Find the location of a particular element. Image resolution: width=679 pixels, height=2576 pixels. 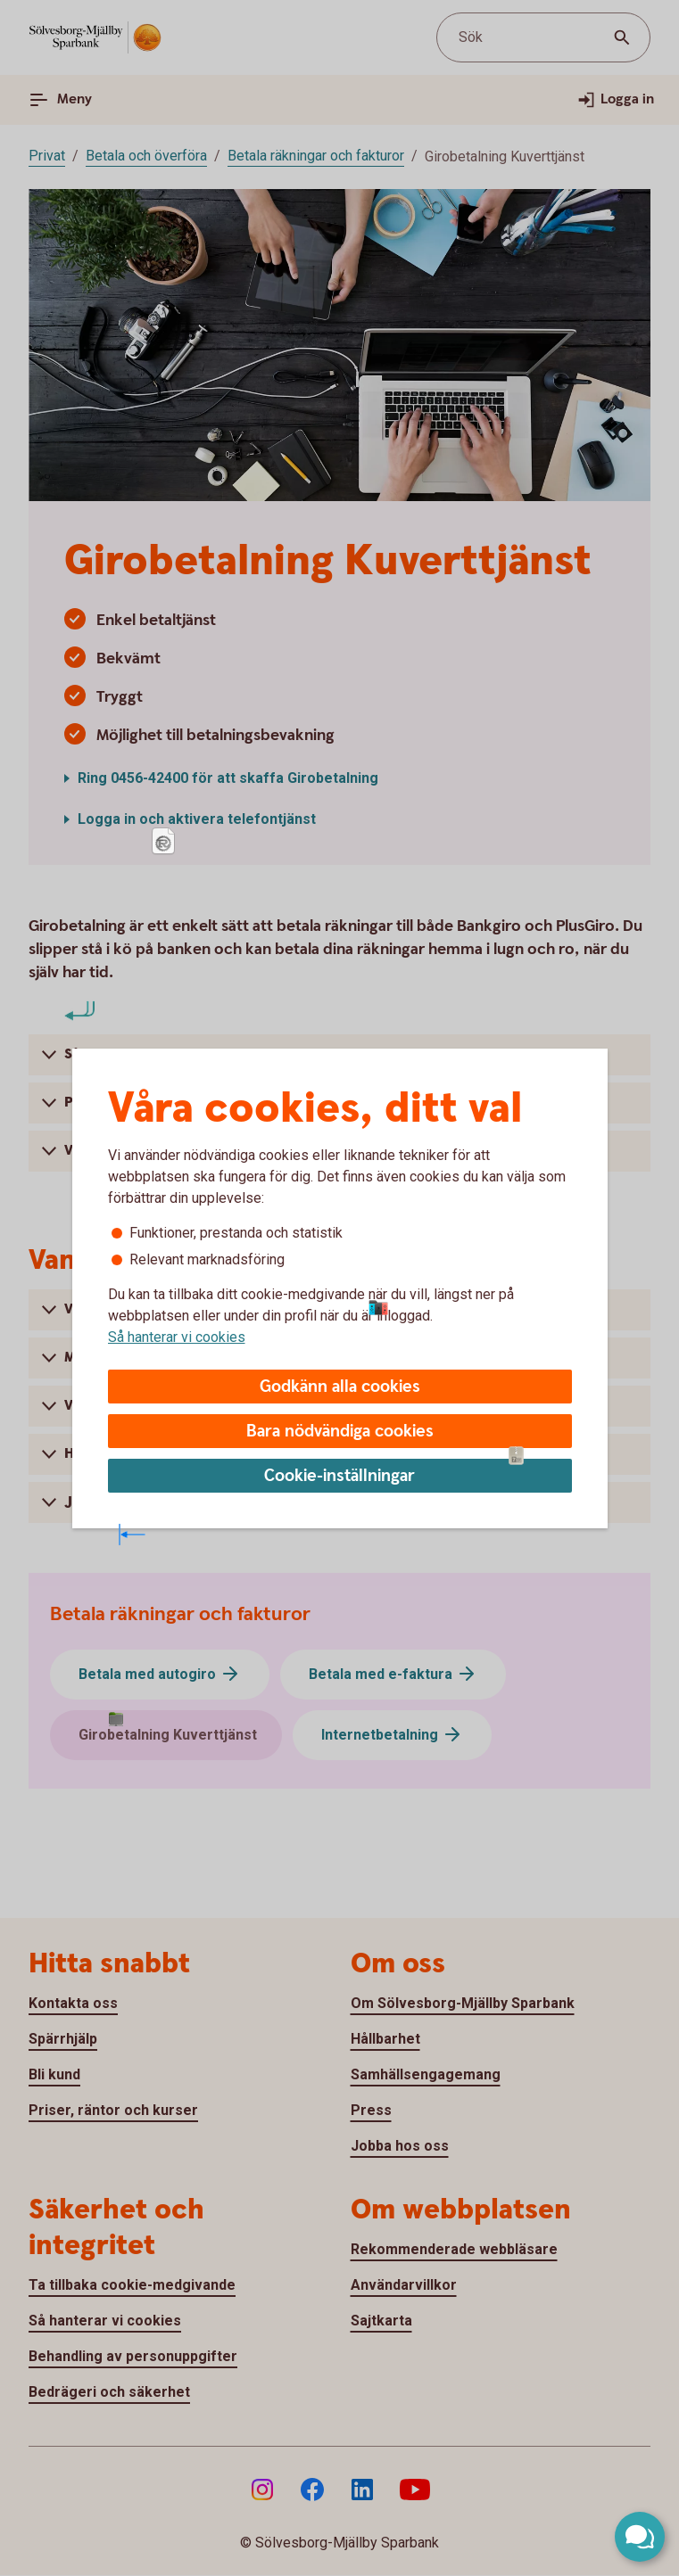

go to the first item in a list or sequence is located at coordinates (132, 1535).